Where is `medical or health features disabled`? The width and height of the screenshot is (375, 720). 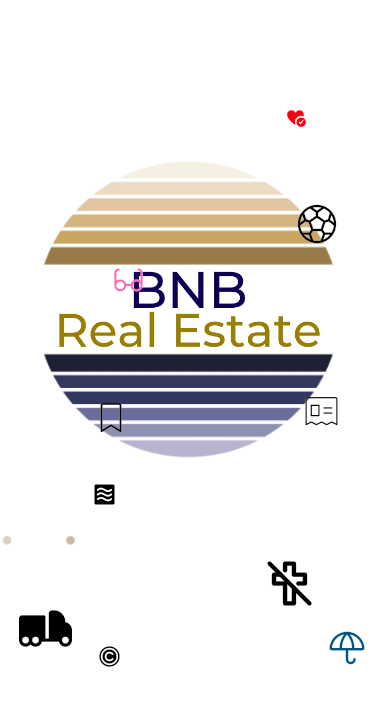 medical or health features disabled is located at coordinates (289, 583).